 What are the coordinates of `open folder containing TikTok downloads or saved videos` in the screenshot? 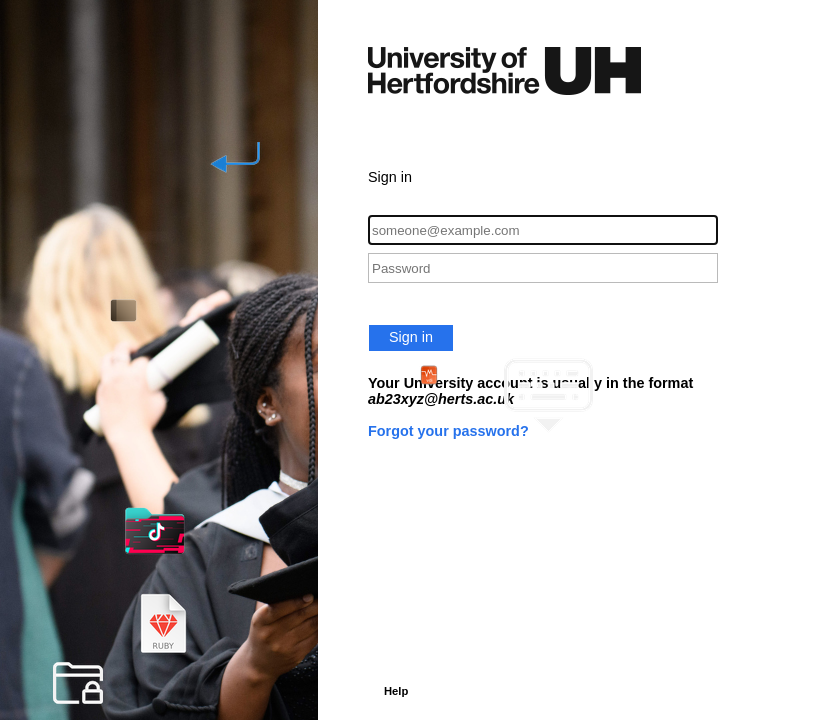 It's located at (154, 532).